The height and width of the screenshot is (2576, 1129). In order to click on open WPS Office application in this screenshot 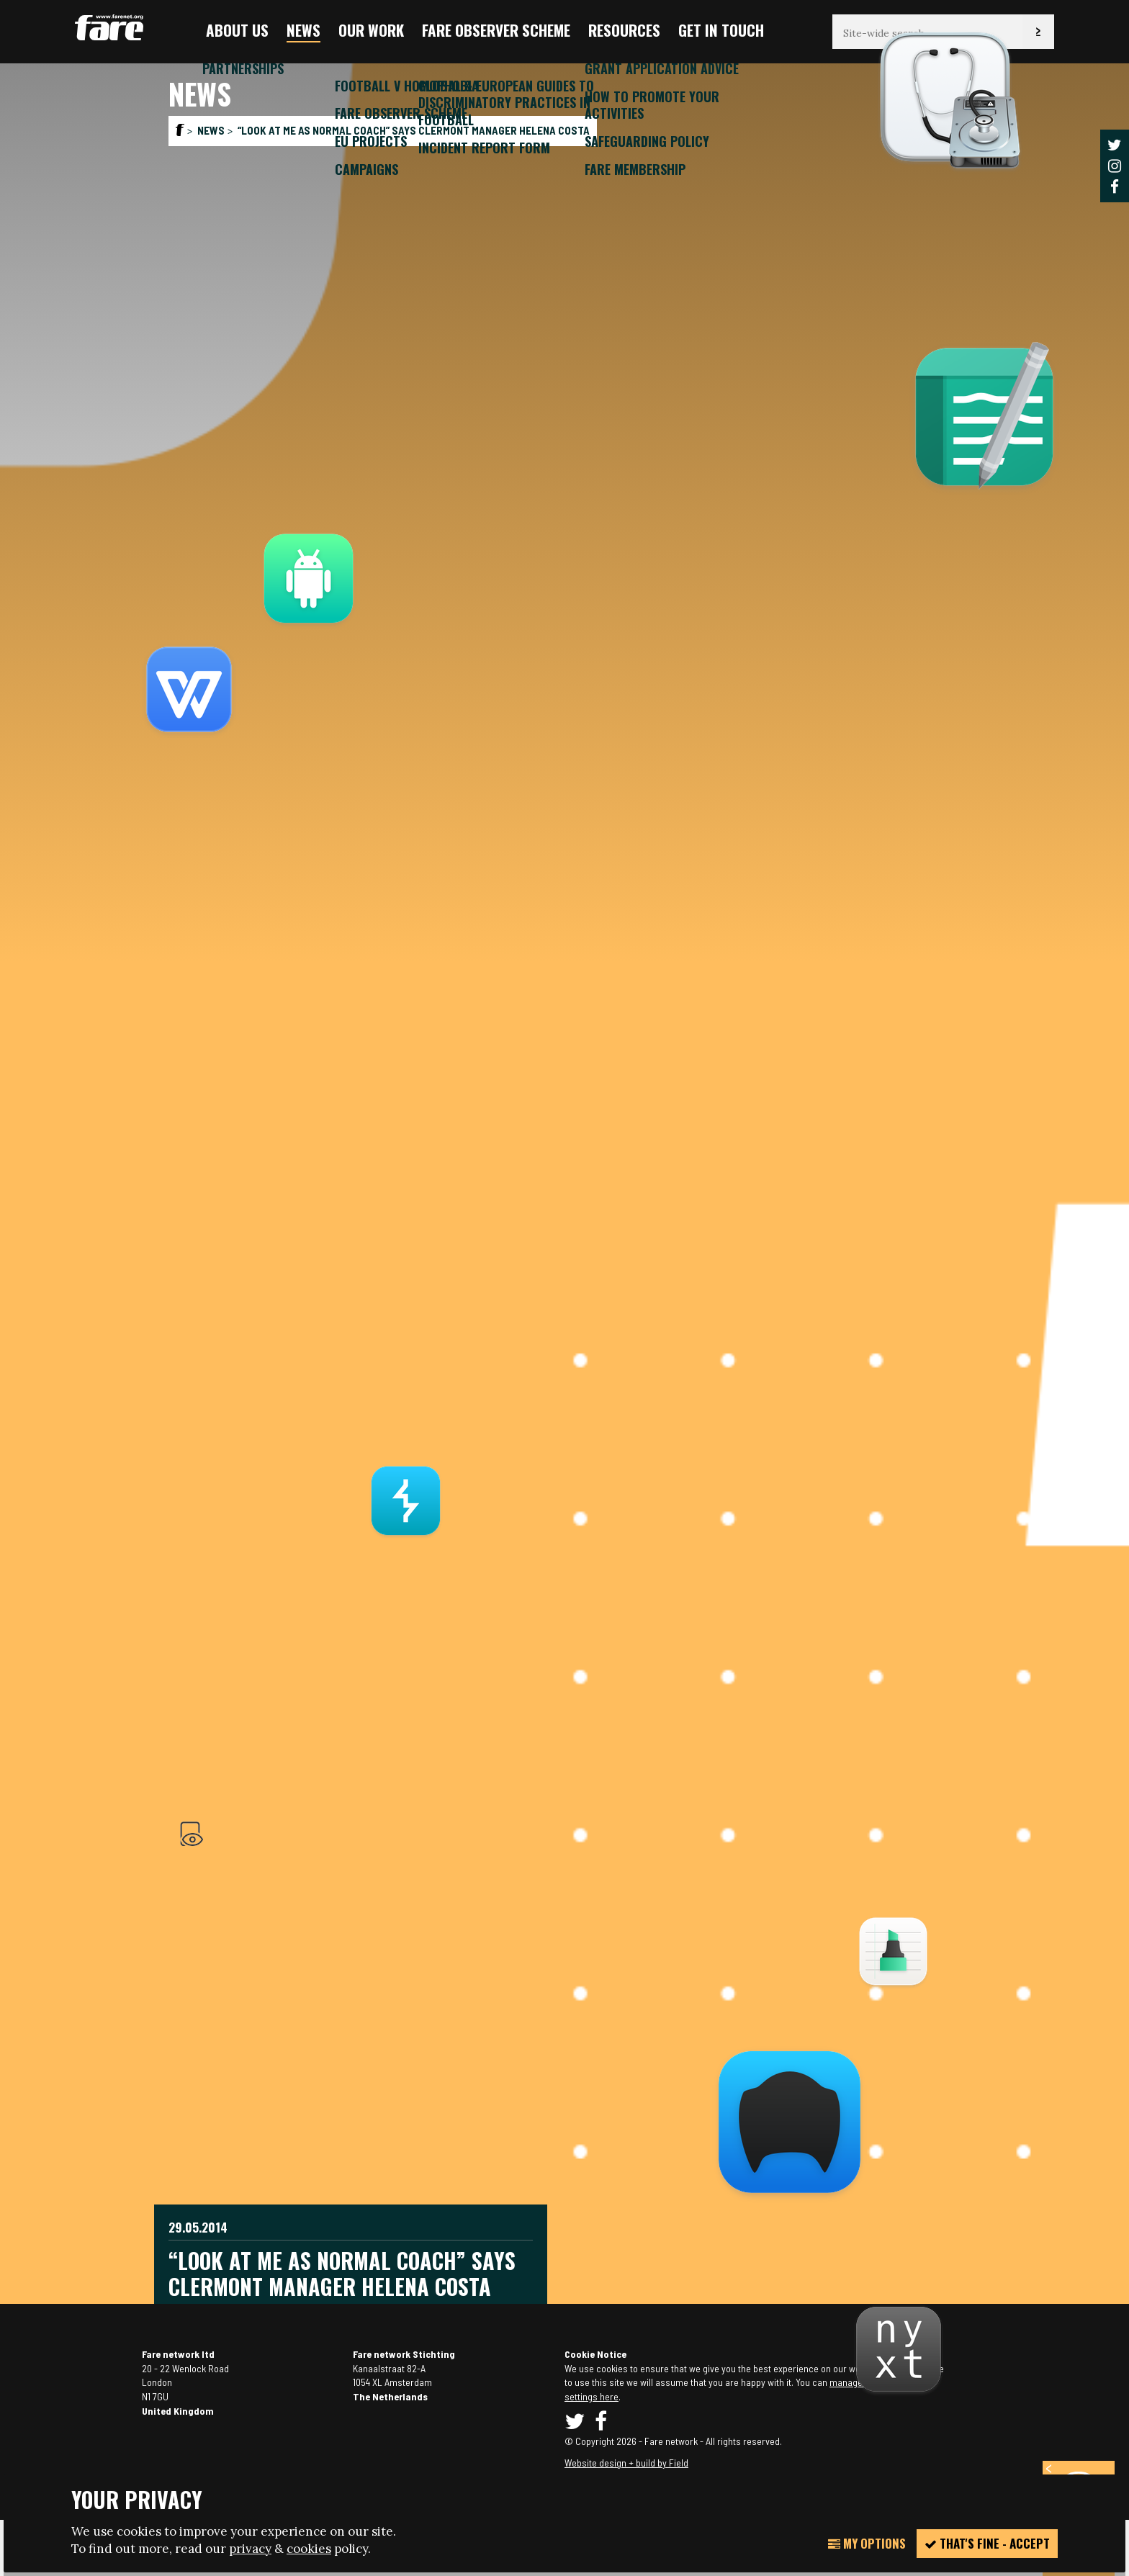, I will do `click(189, 689)`.